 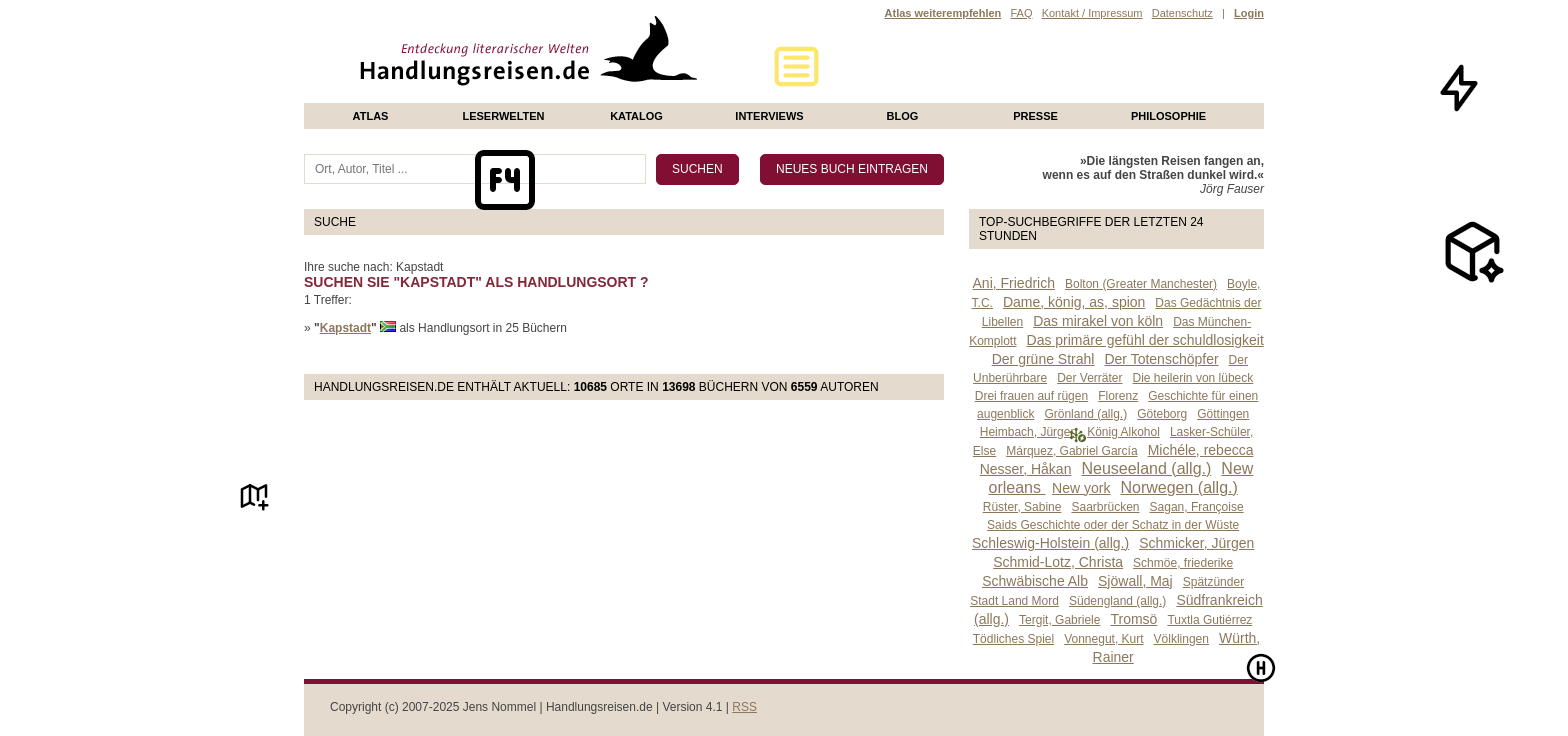 I want to click on press F4 keyboard shortcut, so click(x=505, y=180).